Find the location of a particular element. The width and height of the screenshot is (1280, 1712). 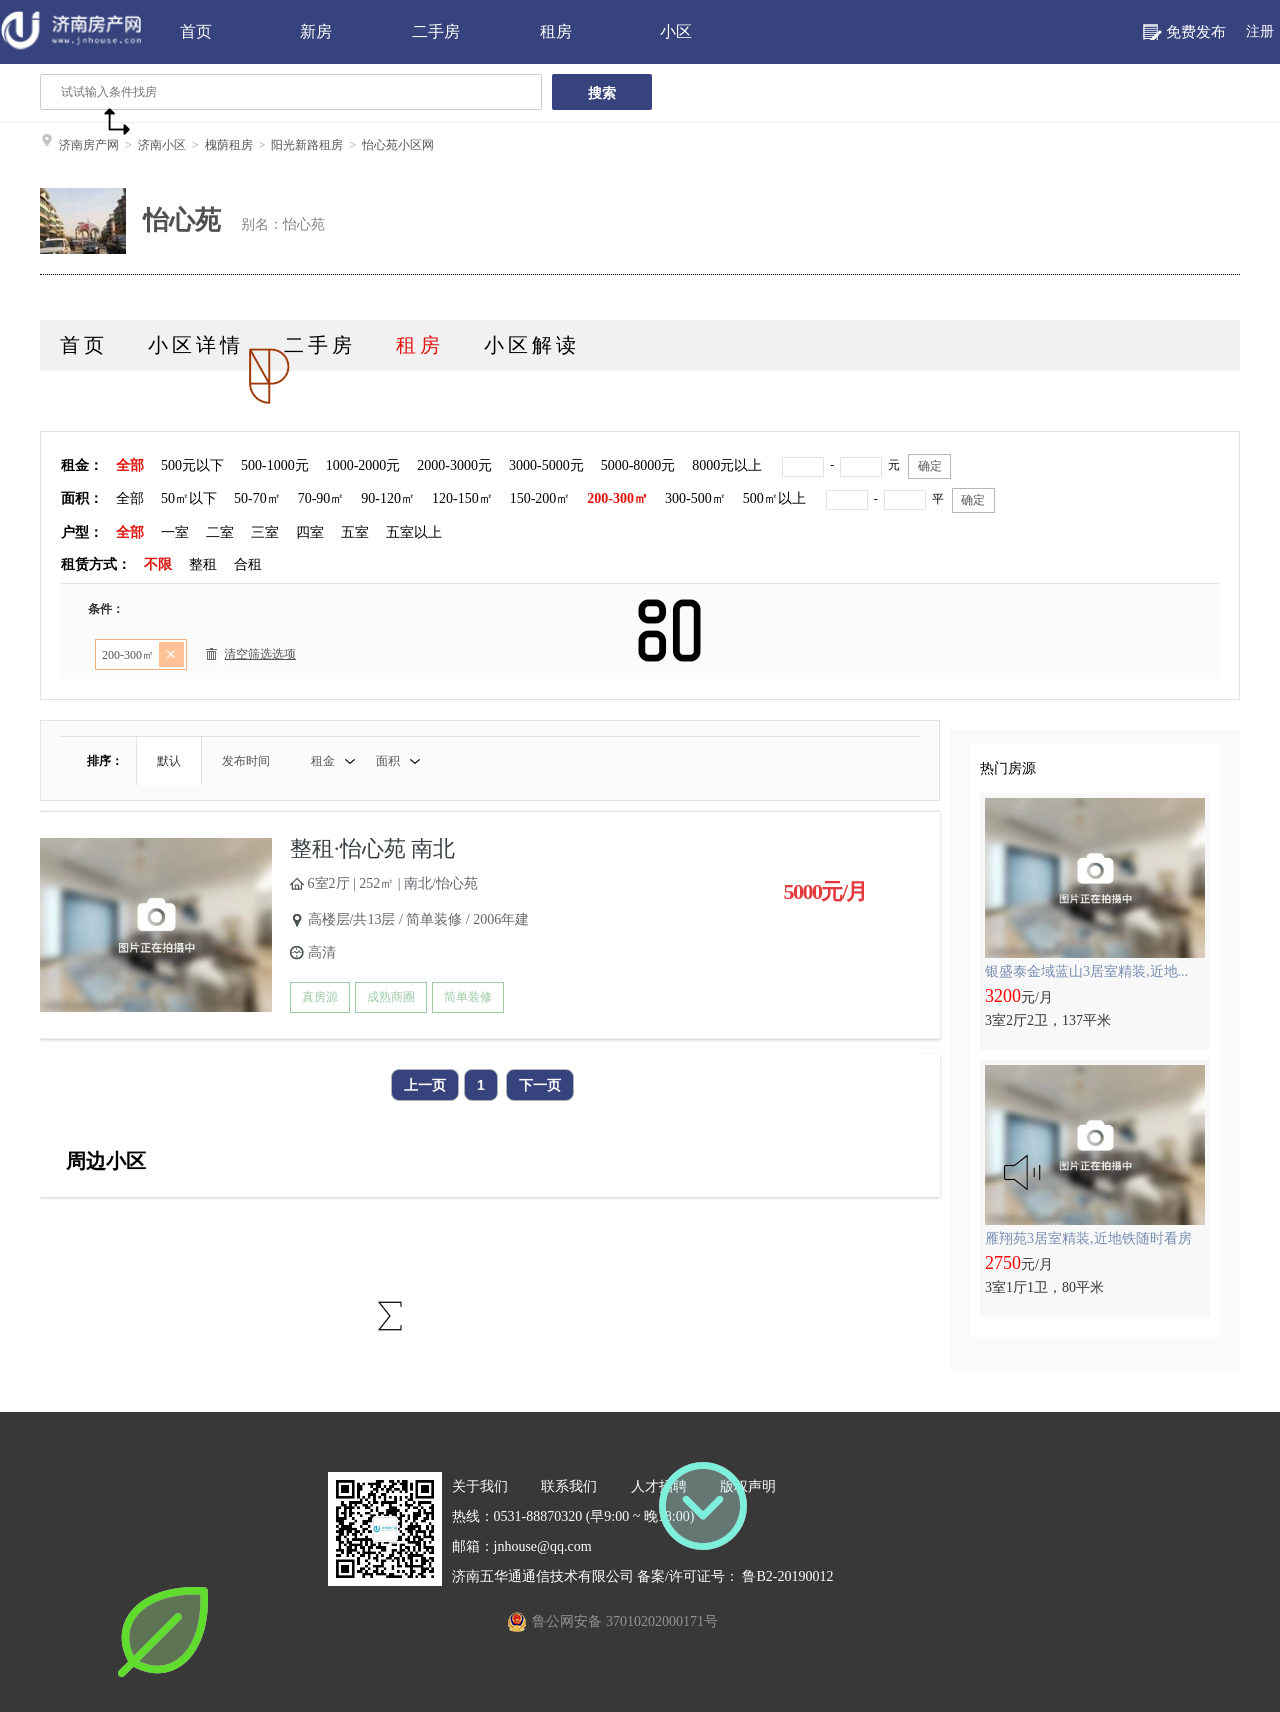

increase or adjust volume is located at coordinates (1021, 1172).